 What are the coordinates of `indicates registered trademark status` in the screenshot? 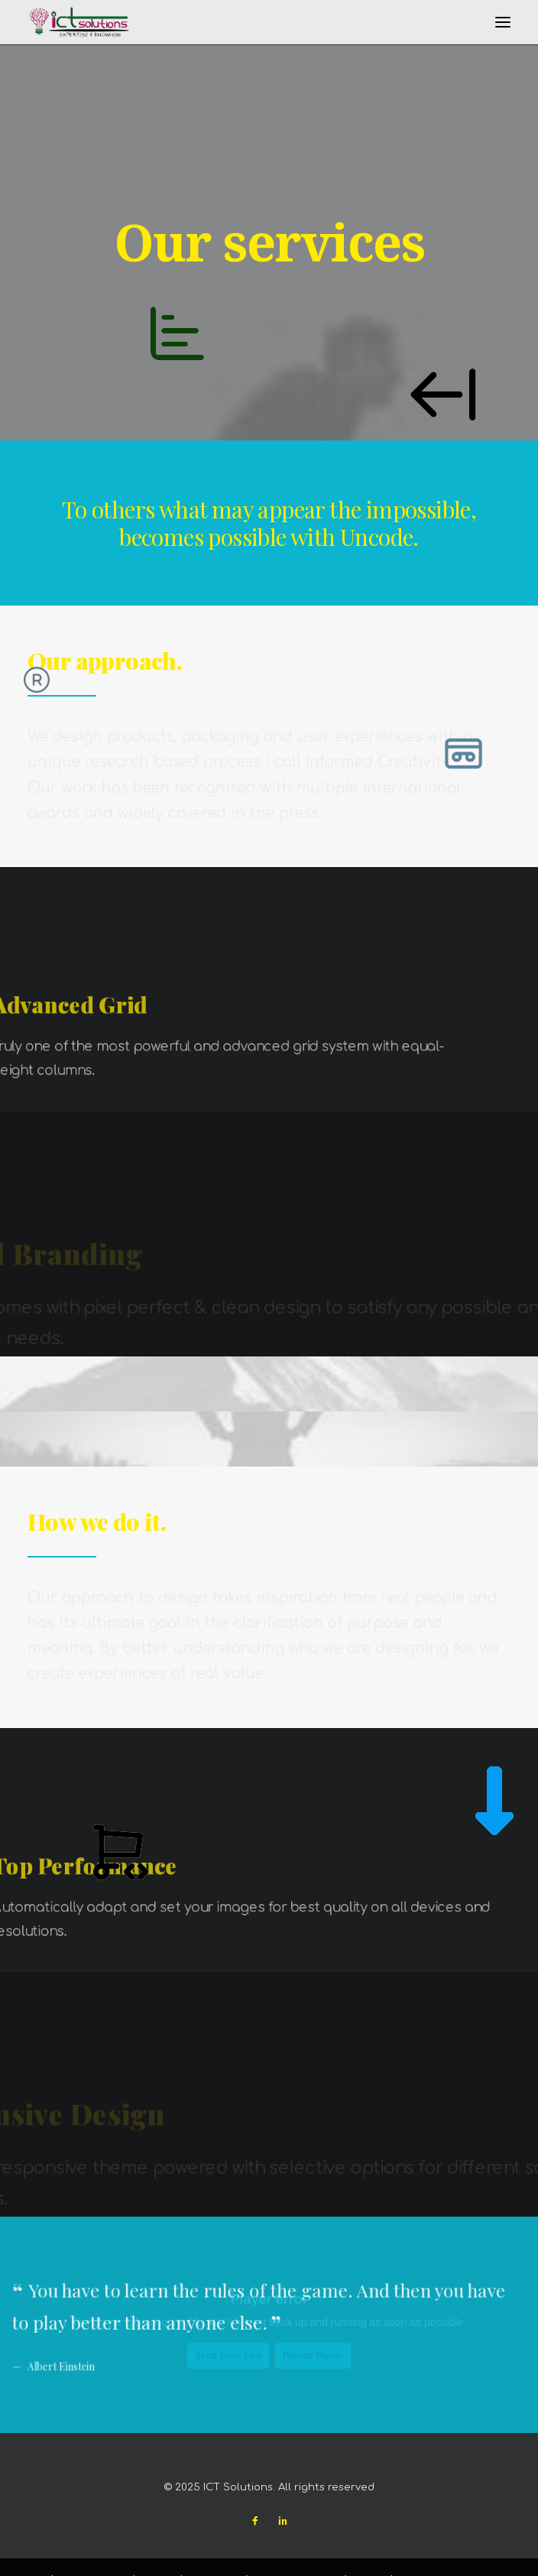 It's located at (37, 680).